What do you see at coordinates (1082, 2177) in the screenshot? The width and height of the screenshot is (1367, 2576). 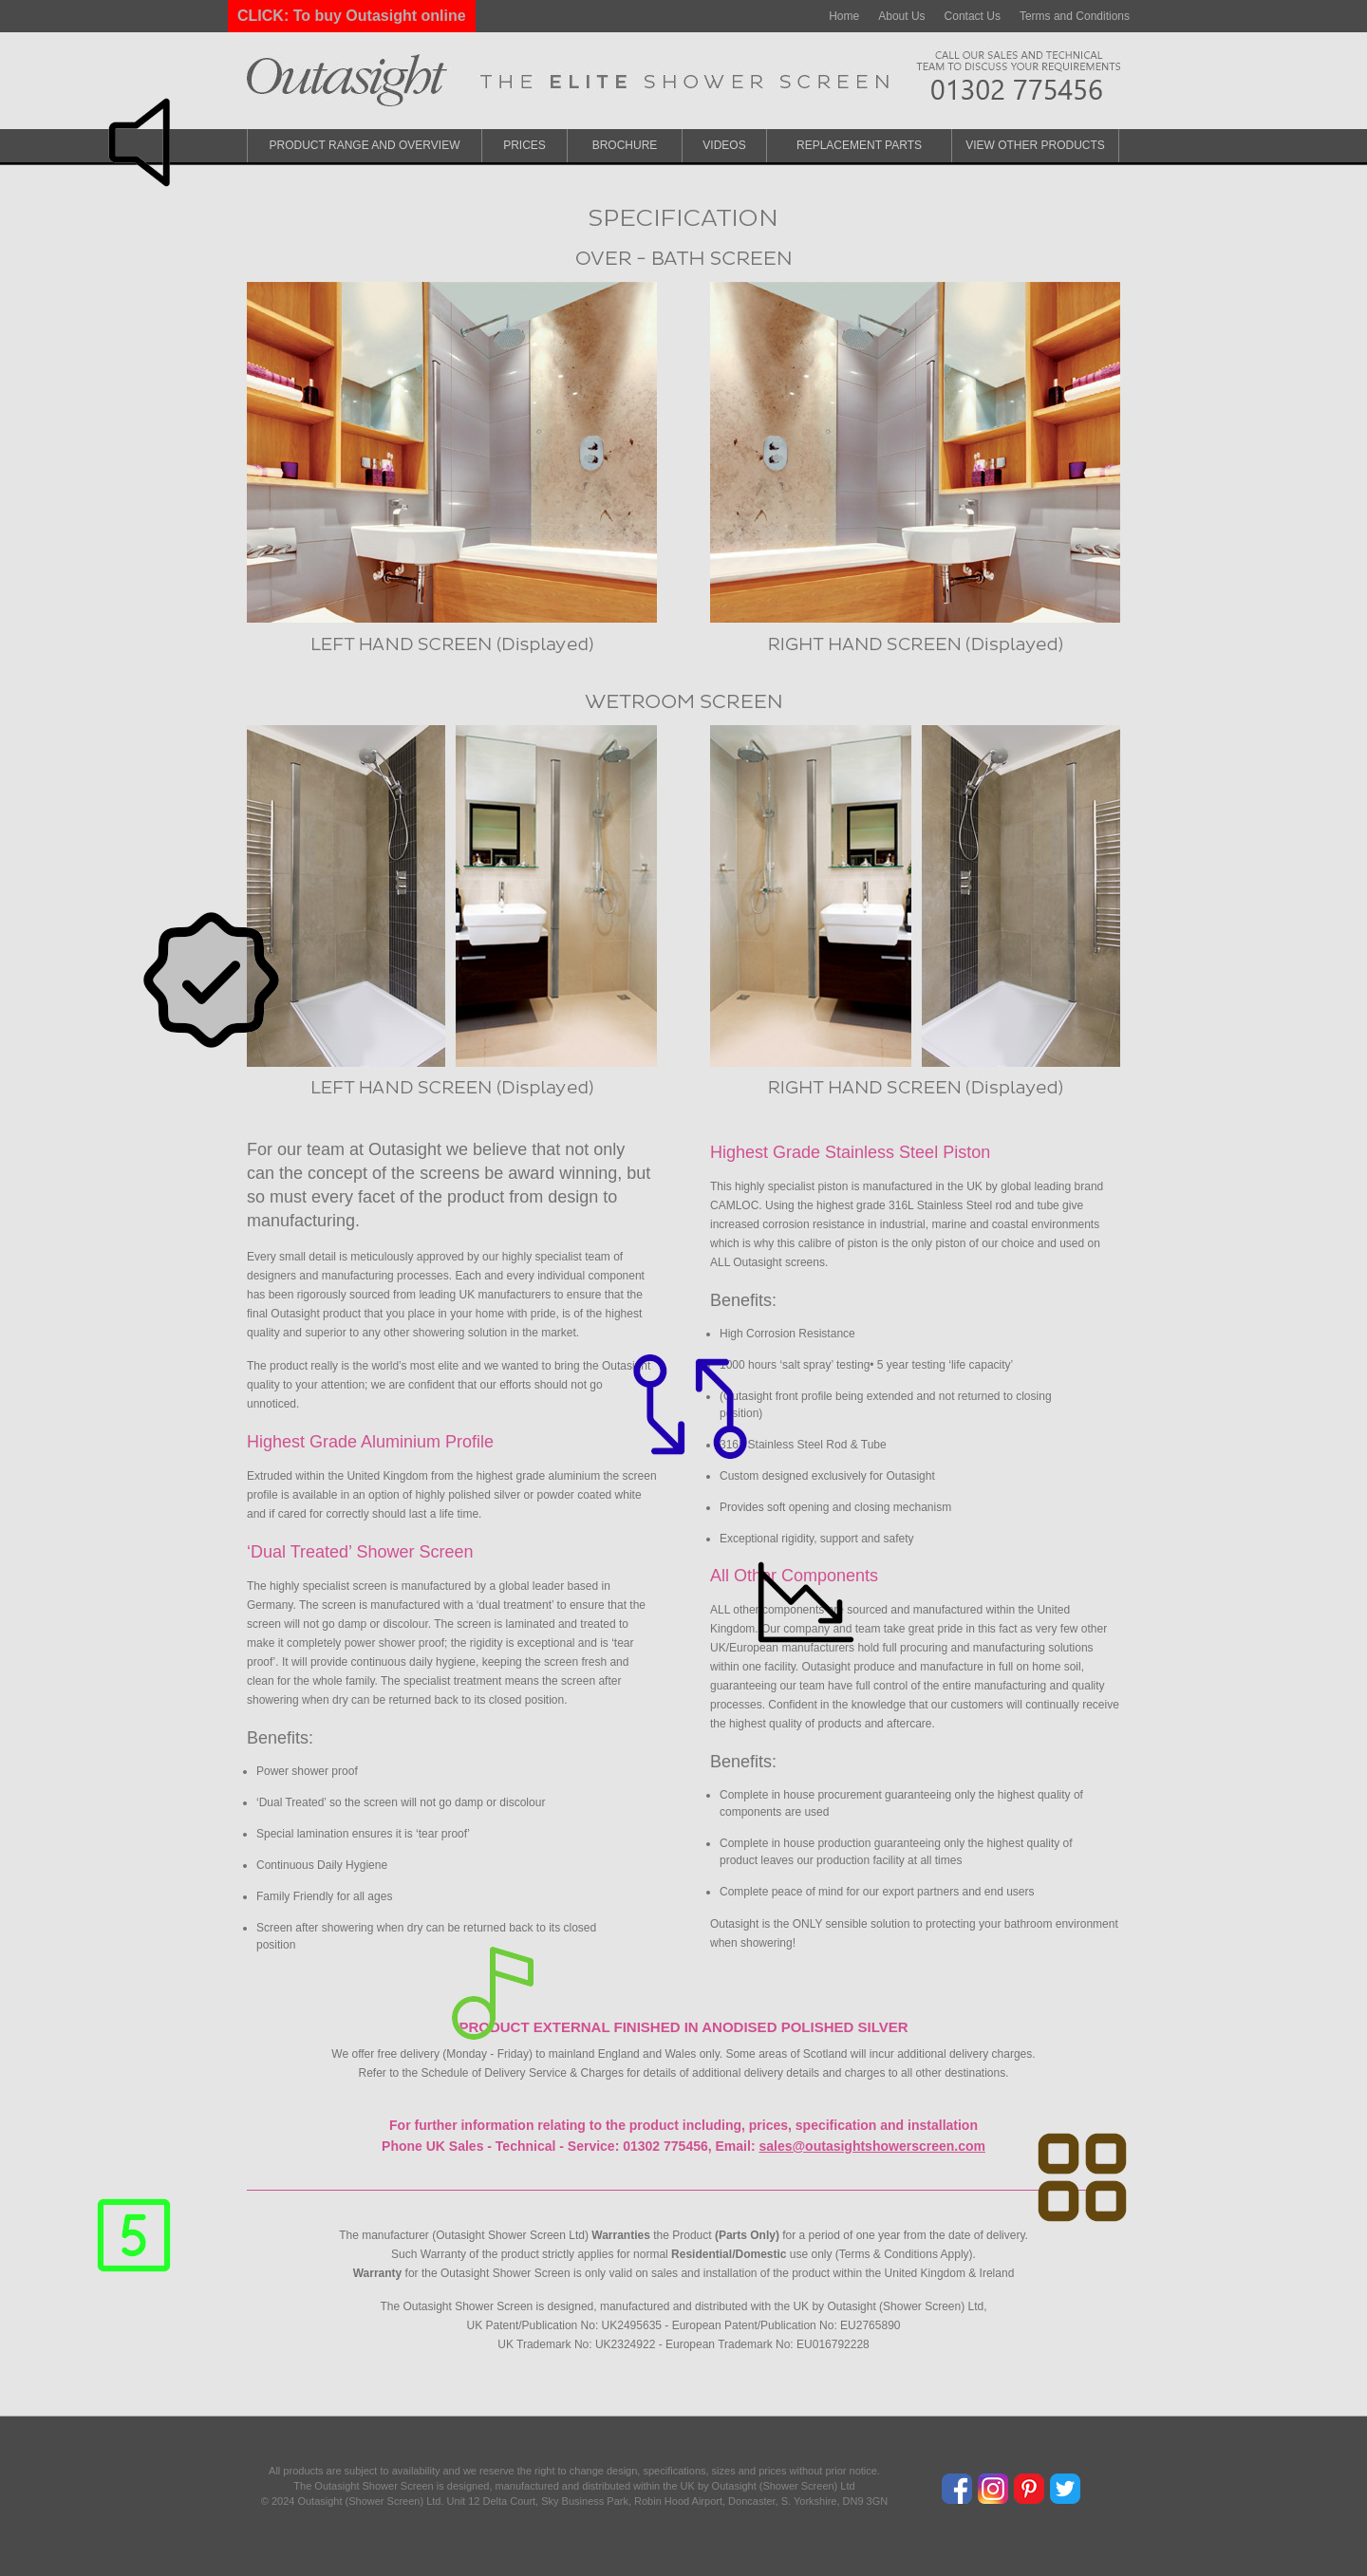 I see `view all apps` at bounding box center [1082, 2177].